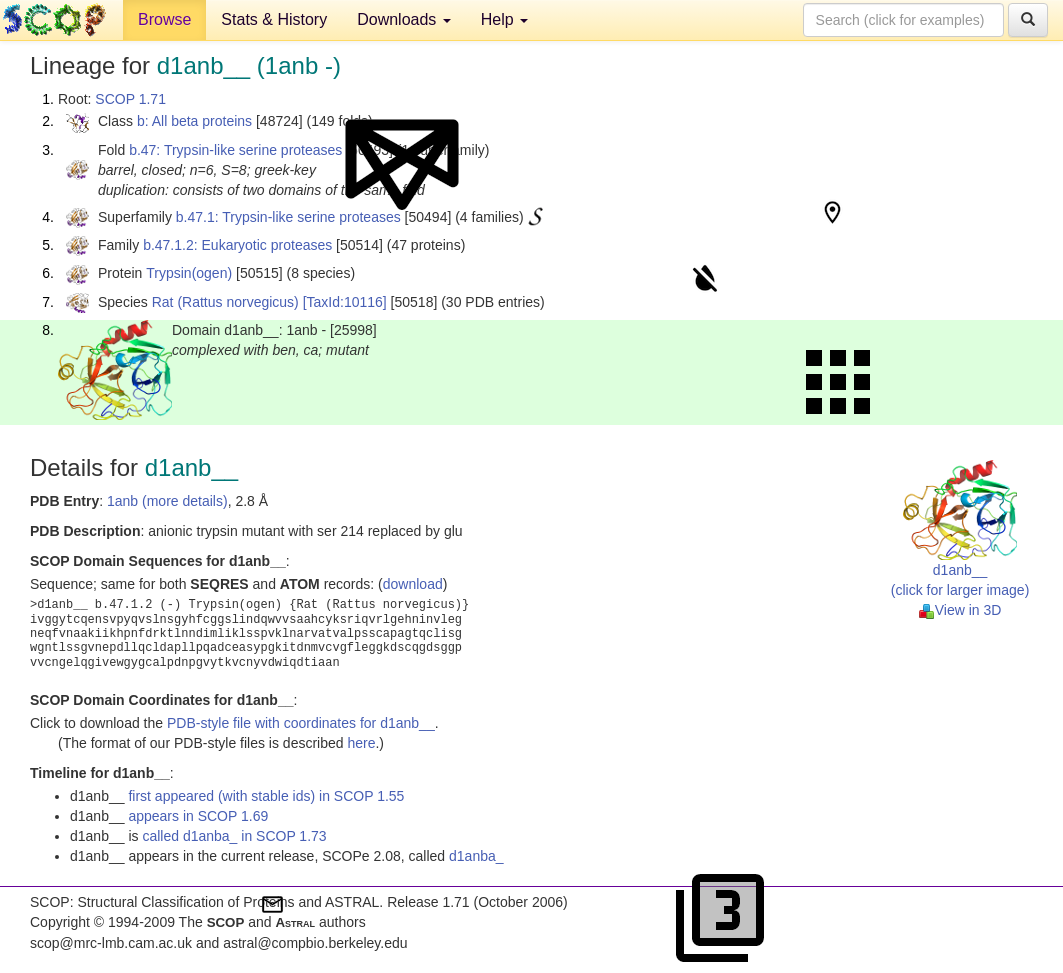 Image resolution: width=1063 pixels, height=973 pixels. What do you see at coordinates (402, 159) in the screenshot?
I see `access DC/OS dashboard or services` at bounding box center [402, 159].